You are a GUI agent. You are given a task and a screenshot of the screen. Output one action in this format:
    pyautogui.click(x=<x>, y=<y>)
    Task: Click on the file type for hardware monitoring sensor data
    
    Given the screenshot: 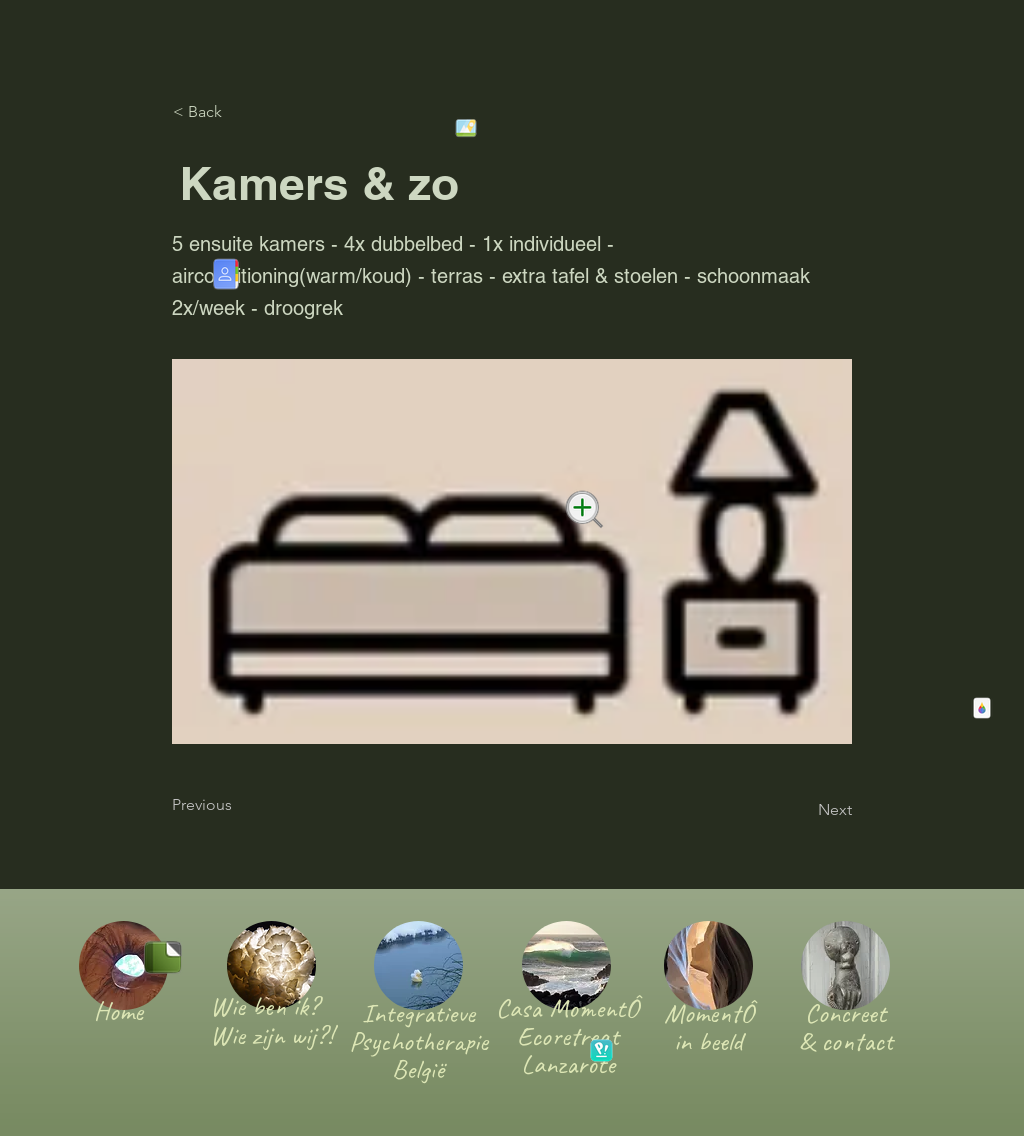 What is the action you would take?
    pyautogui.click(x=982, y=708)
    